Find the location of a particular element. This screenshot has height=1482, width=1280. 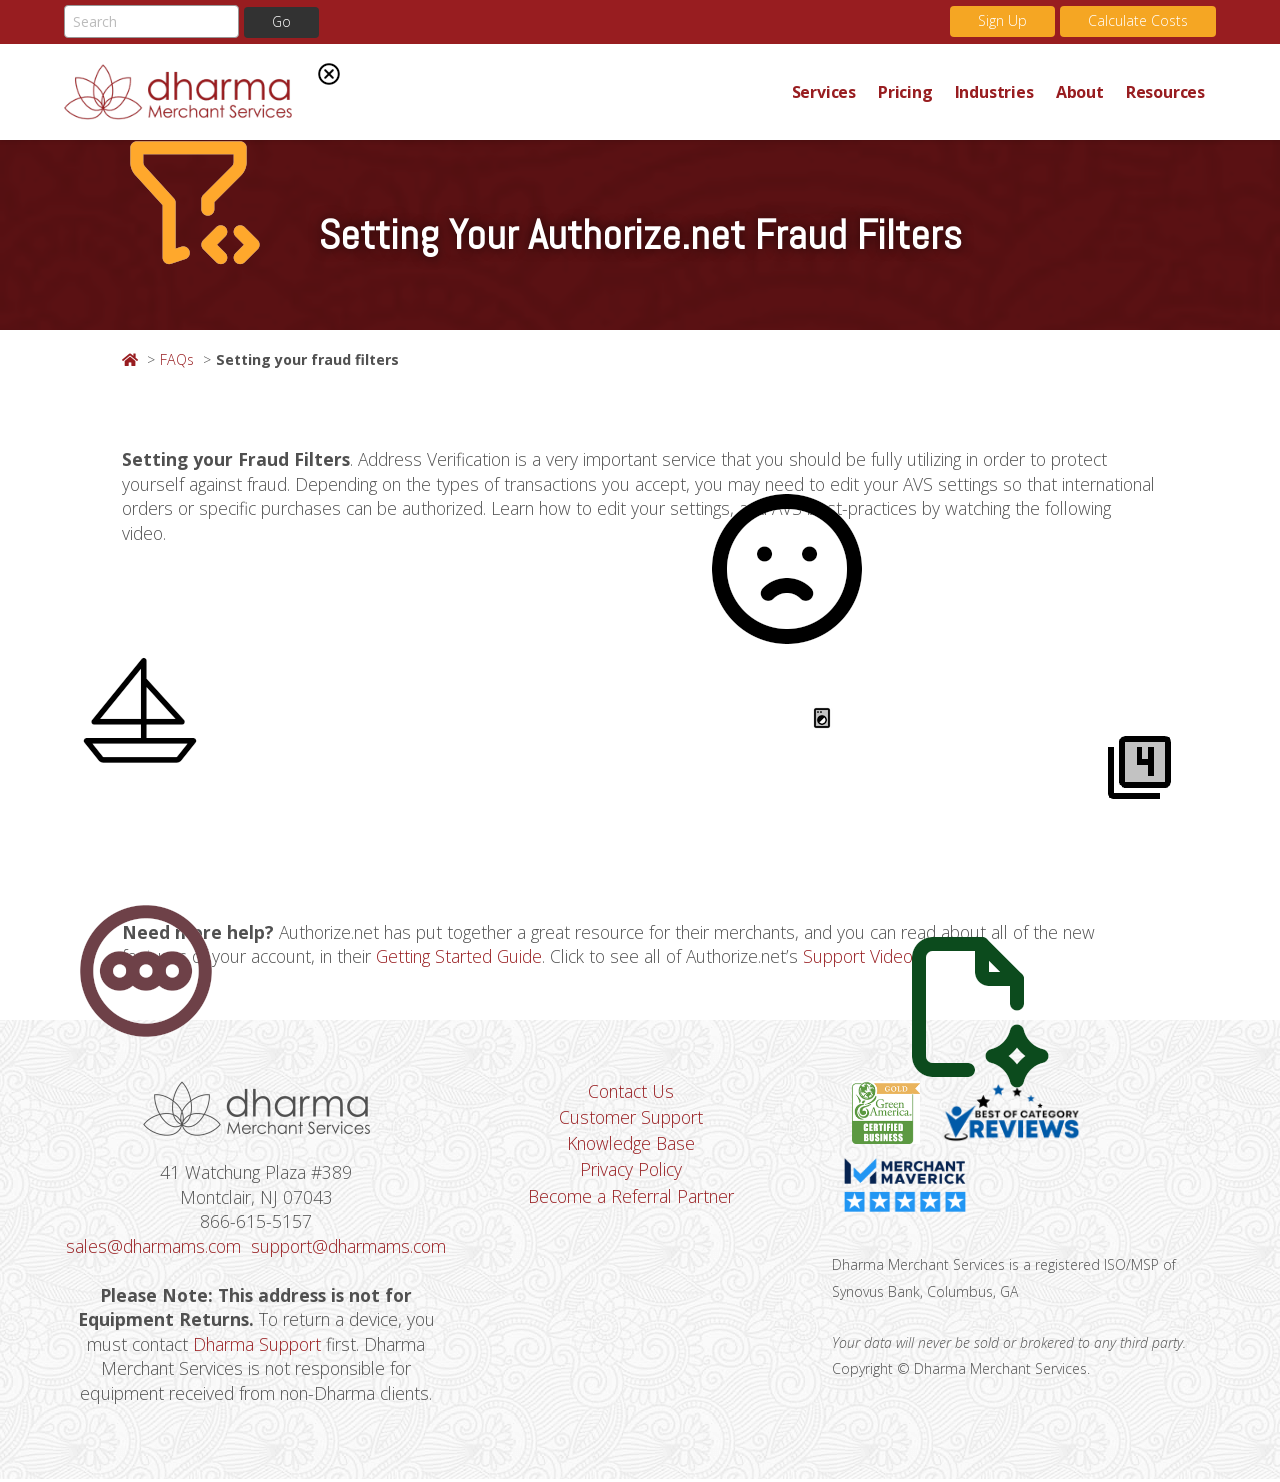

open Letterboxd app is located at coordinates (146, 971).